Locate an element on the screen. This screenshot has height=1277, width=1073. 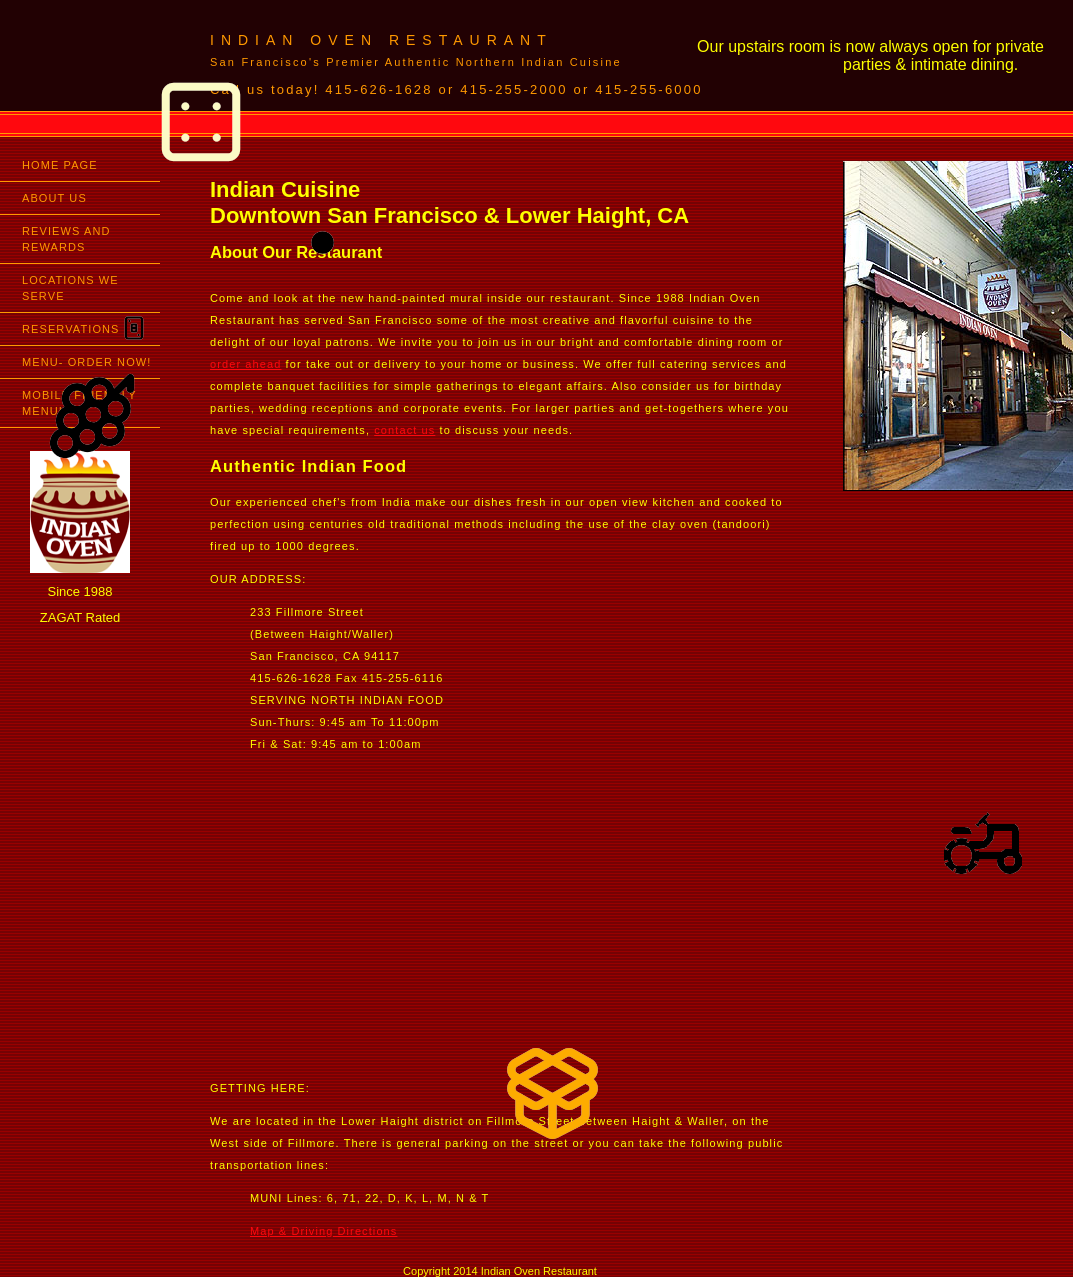
view package contents is located at coordinates (552, 1093).